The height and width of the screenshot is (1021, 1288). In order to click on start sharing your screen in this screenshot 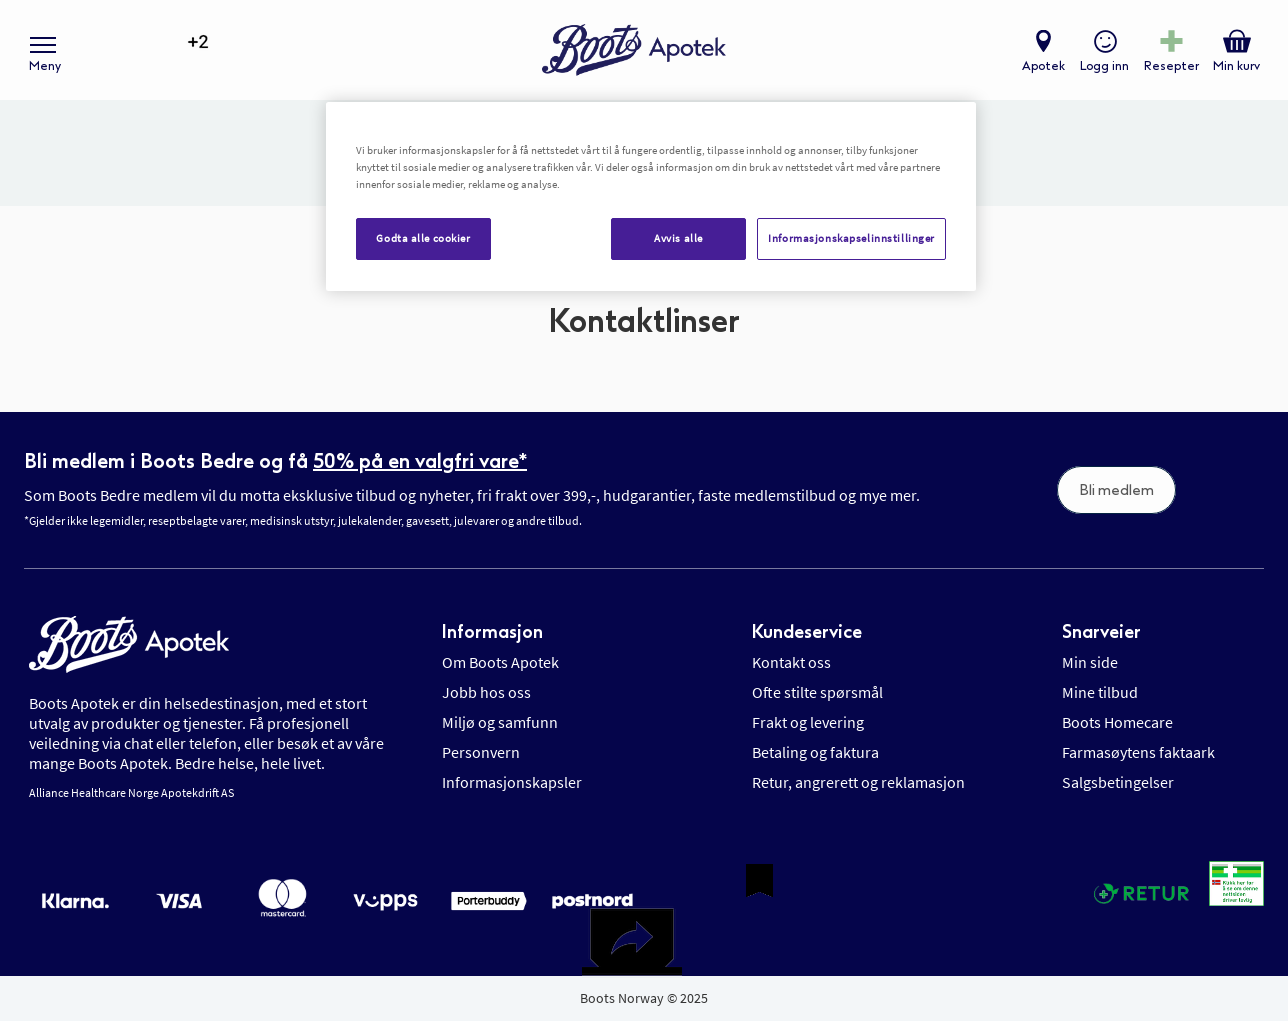, I will do `click(632, 942)`.